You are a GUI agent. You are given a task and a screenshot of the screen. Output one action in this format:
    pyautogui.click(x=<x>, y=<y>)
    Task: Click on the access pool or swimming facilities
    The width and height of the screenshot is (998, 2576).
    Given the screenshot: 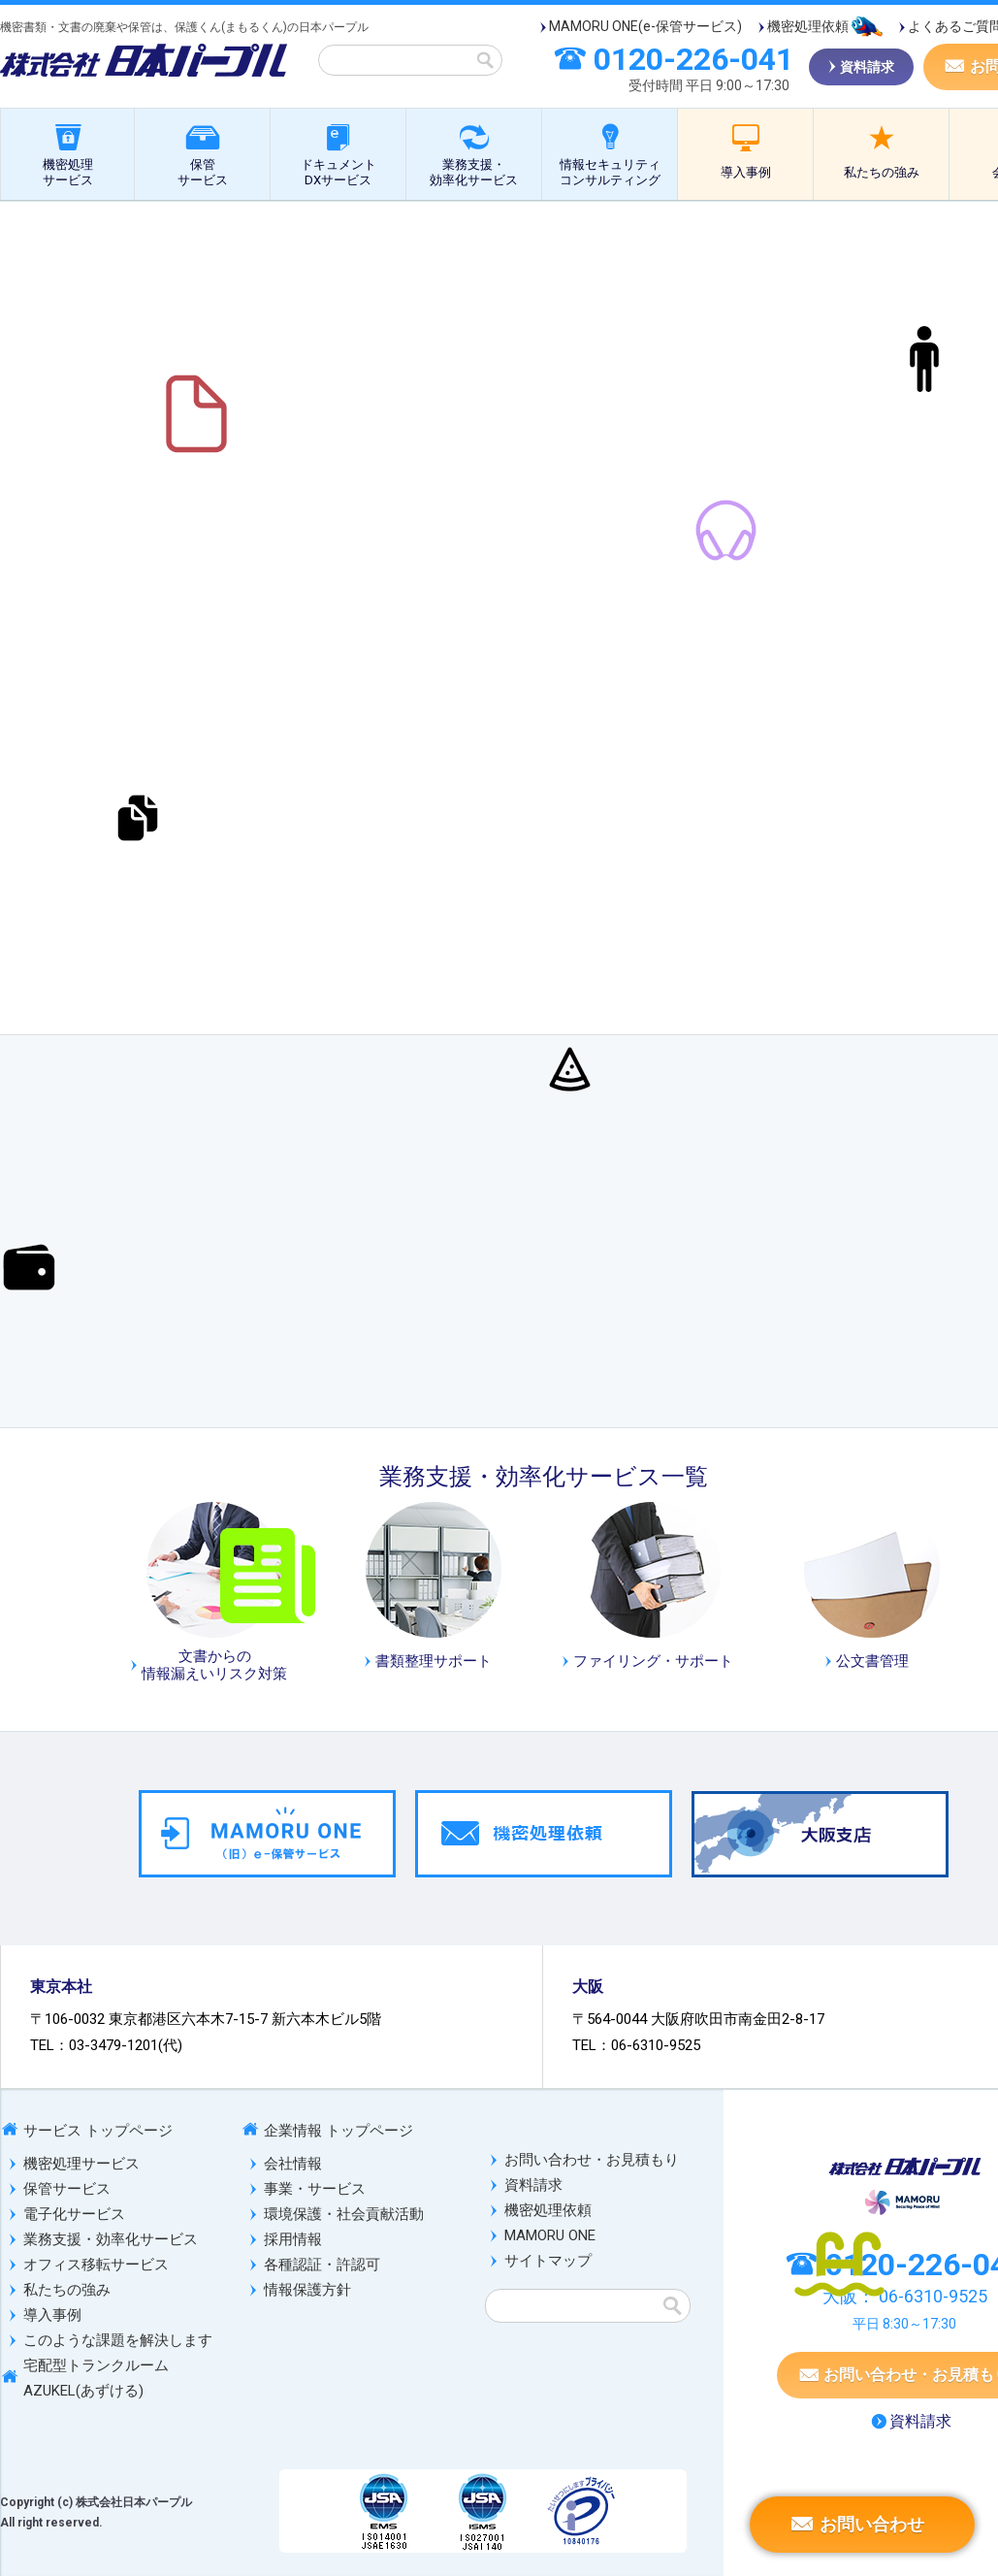 What is the action you would take?
    pyautogui.click(x=839, y=2264)
    